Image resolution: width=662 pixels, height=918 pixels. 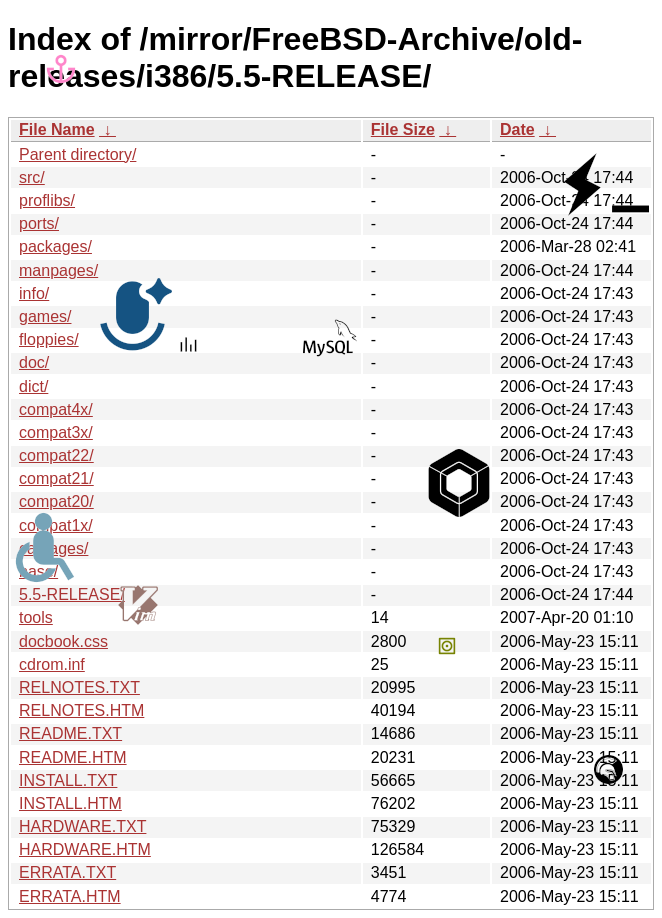 What do you see at coordinates (188, 344) in the screenshot?
I see `audio equalizer or sound level visualization` at bounding box center [188, 344].